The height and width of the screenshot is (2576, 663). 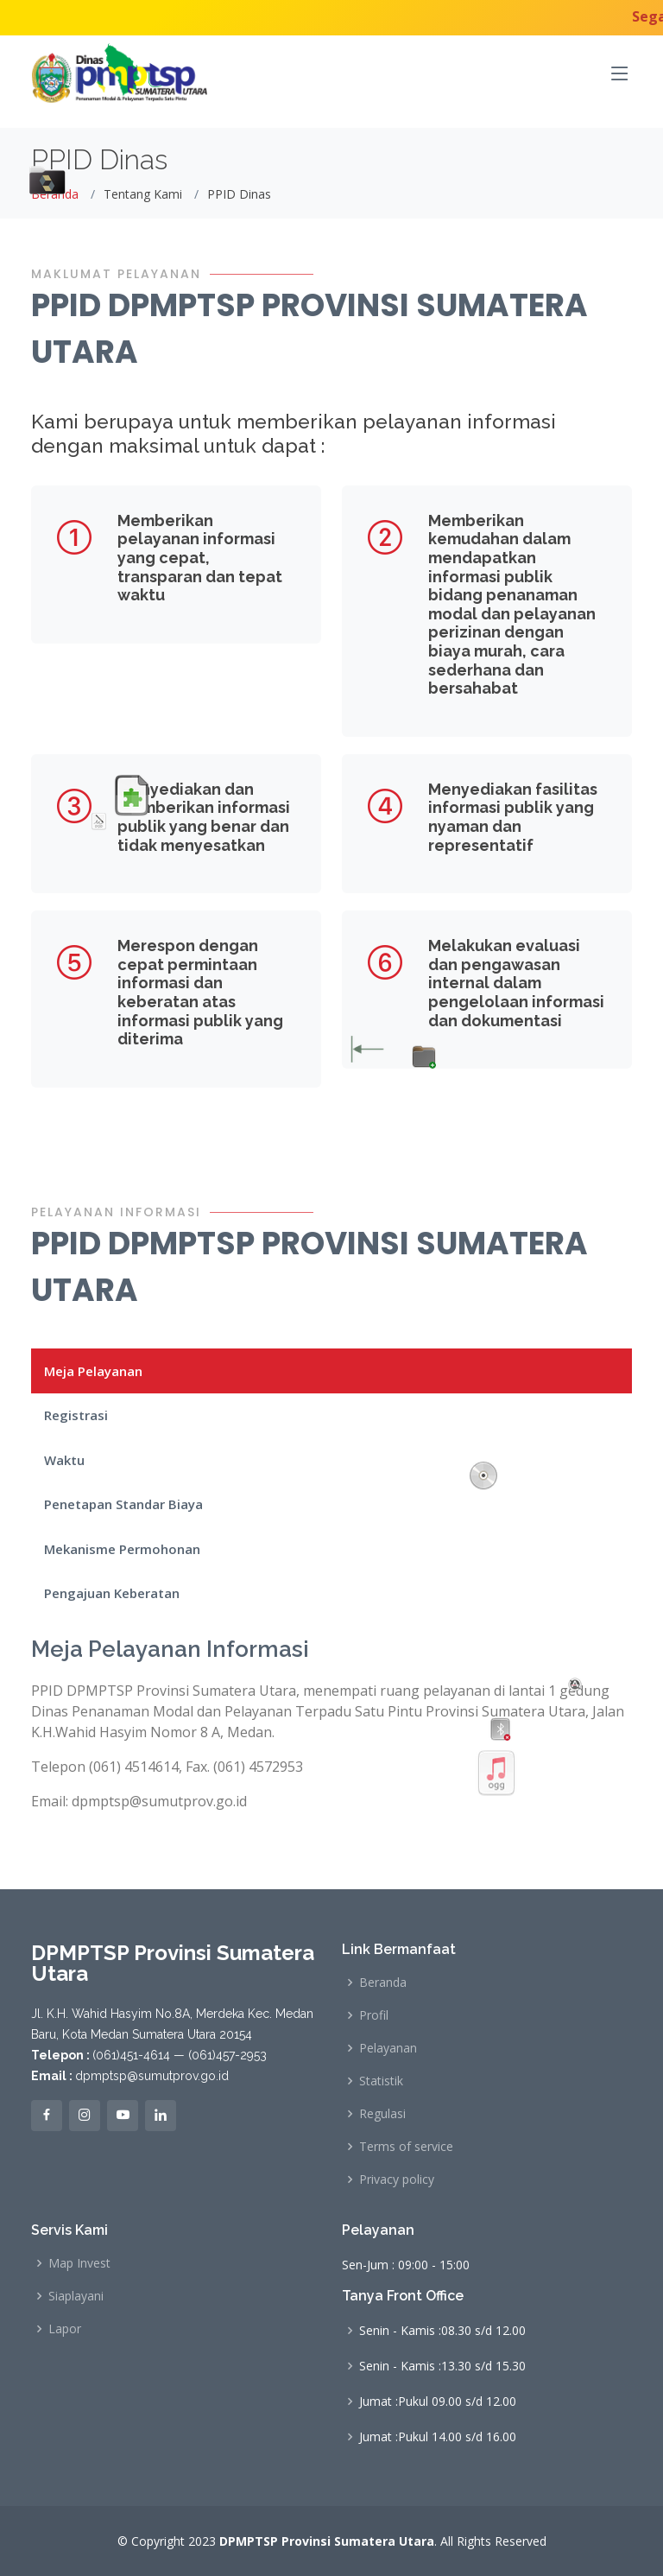 What do you see at coordinates (496, 1773) in the screenshot?
I see `an ogg vorbis audio file` at bounding box center [496, 1773].